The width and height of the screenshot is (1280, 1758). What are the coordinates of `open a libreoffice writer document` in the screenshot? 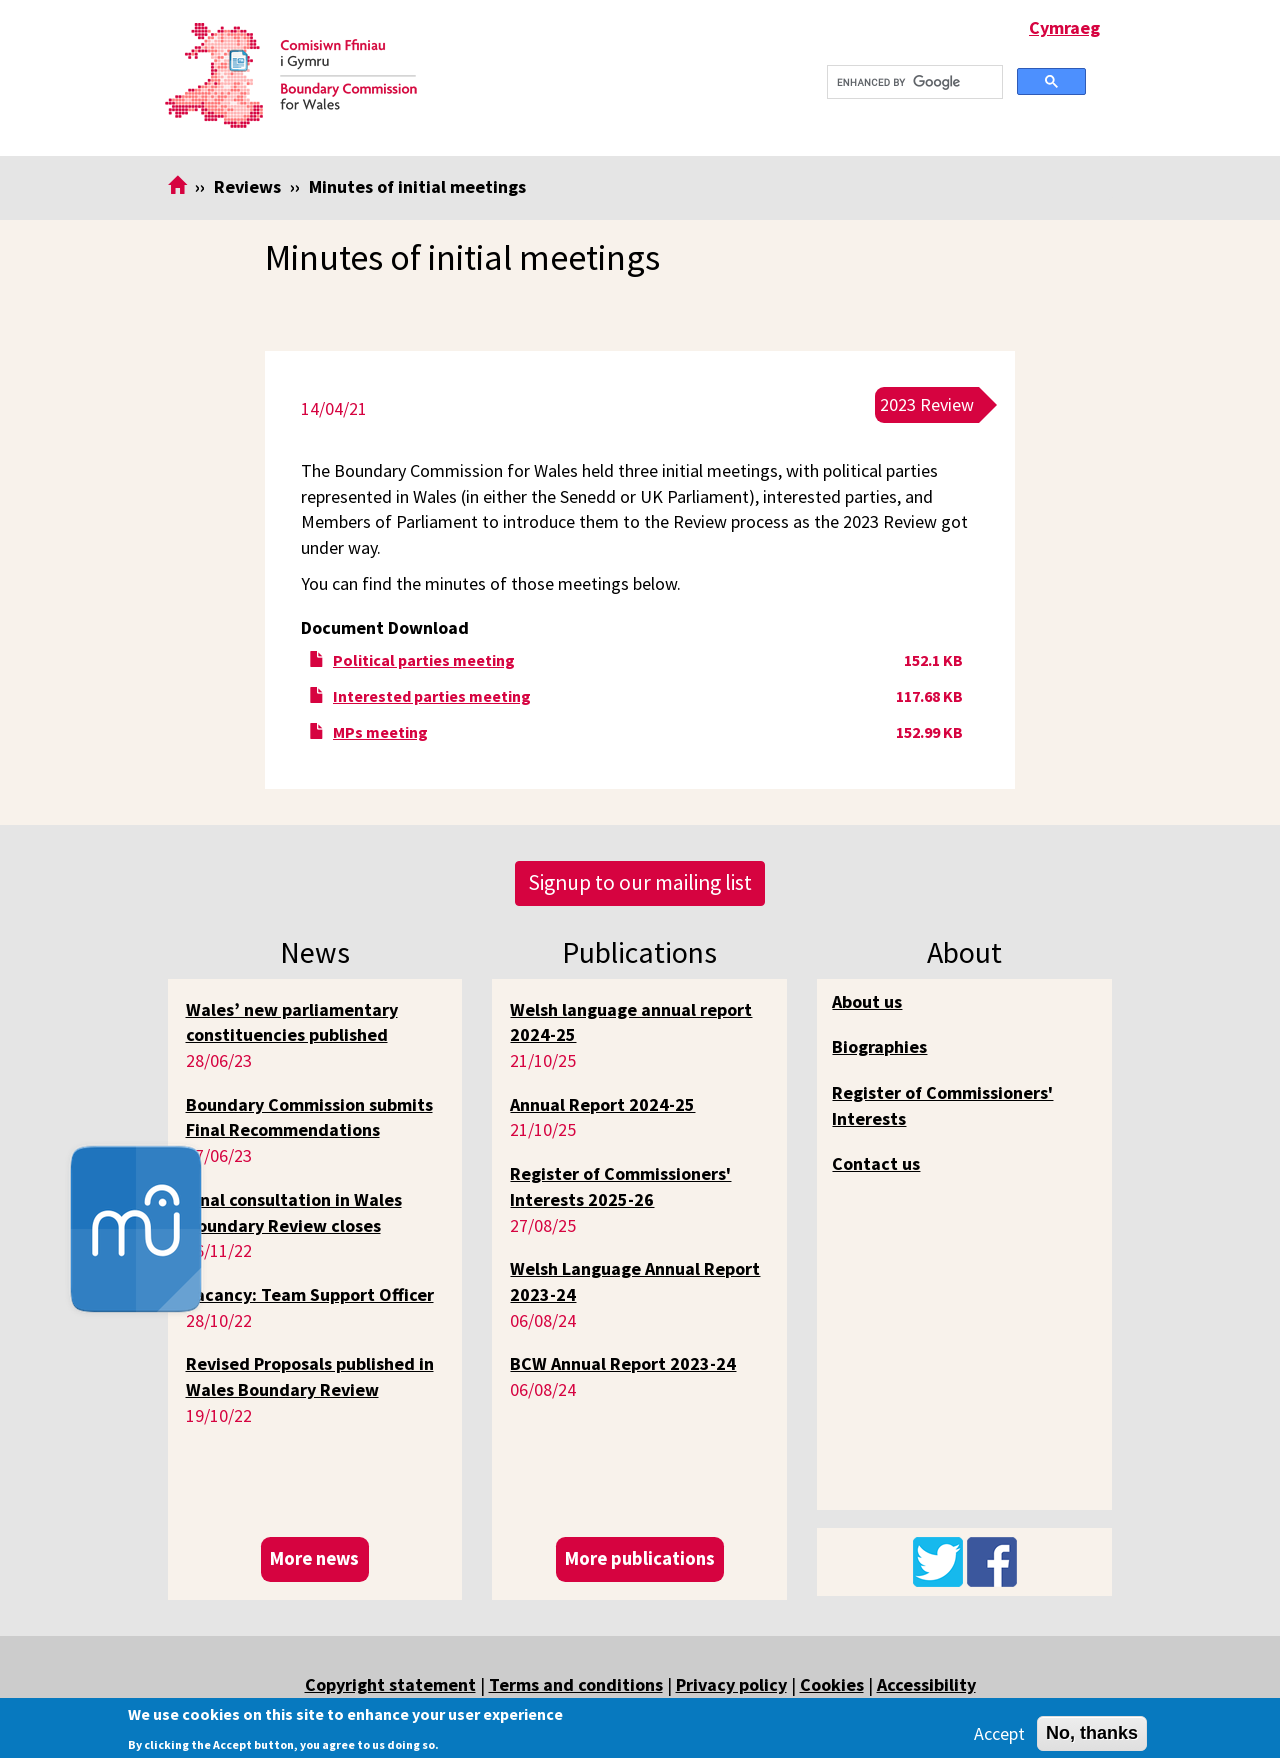 It's located at (238, 60).